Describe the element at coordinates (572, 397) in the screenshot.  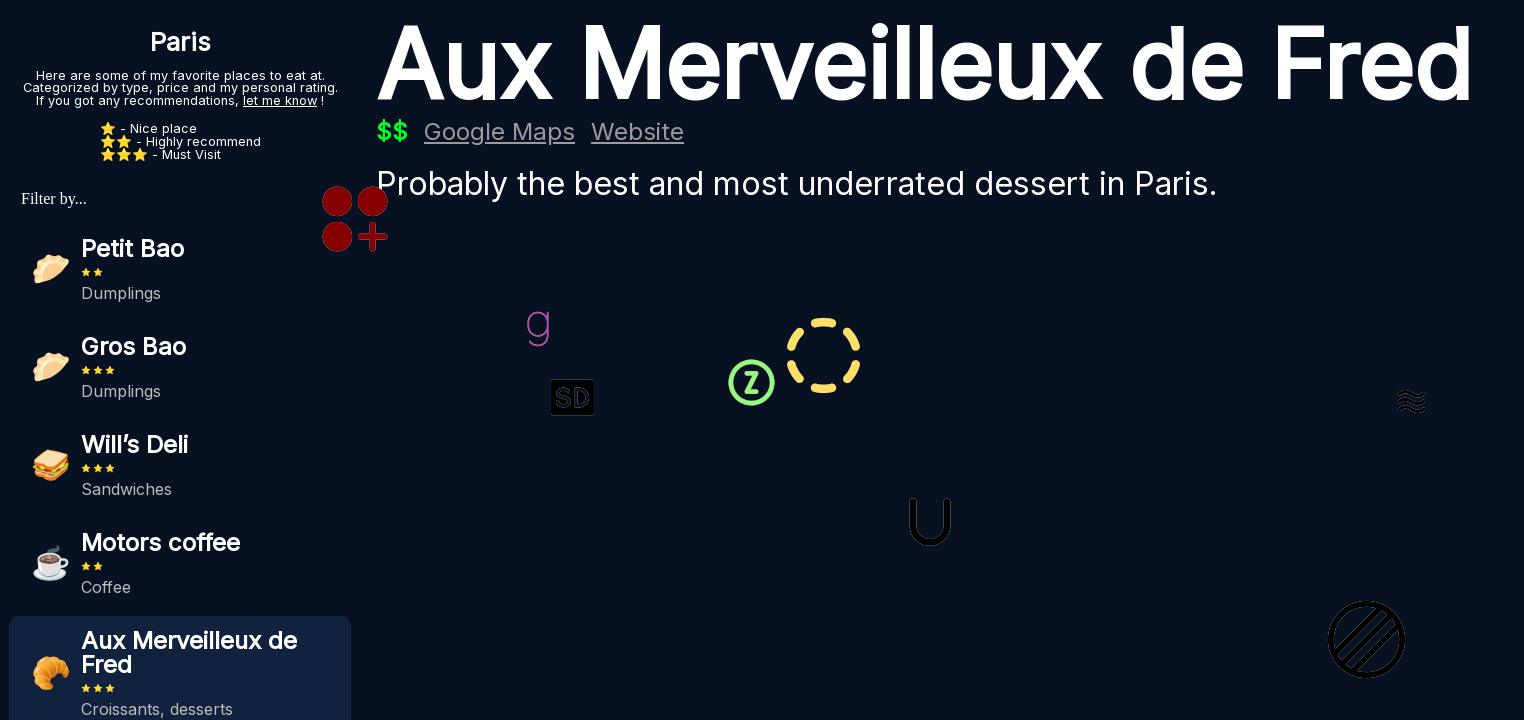
I see `indicates standard definition video quality` at that location.